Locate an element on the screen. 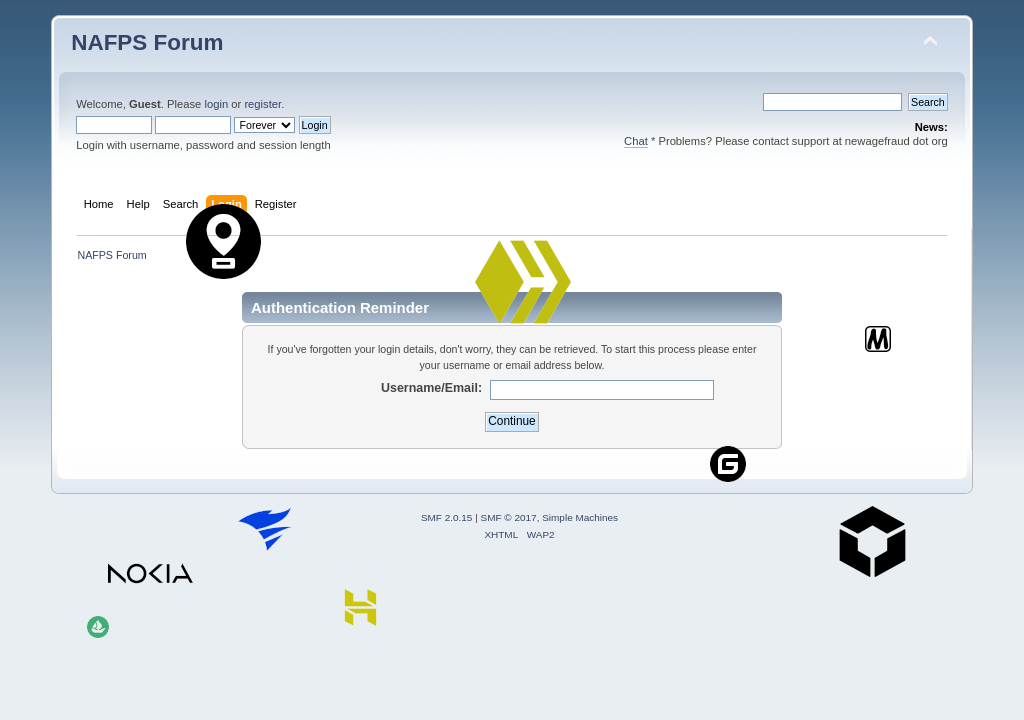 This screenshot has height=720, width=1024. open MangaUpdates website or app is located at coordinates (878, 339).